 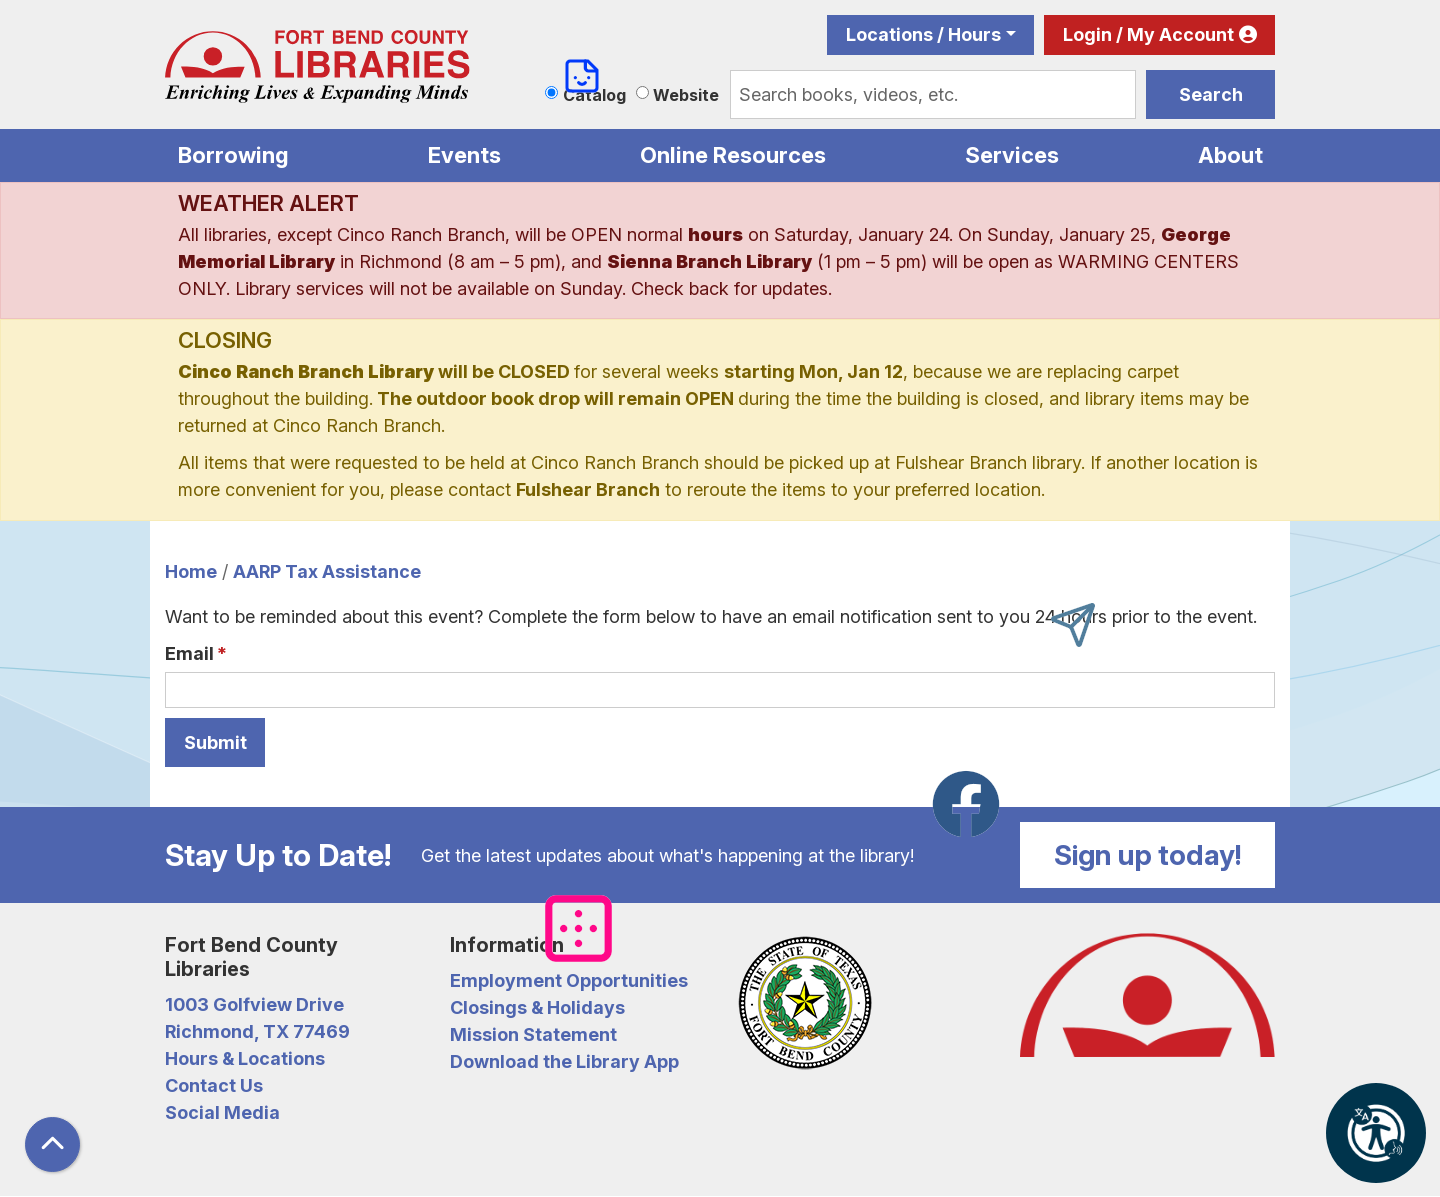 What do you see at coordinates (1073, 625) in the screenshot?
I see `send a message` at bounding box center [1073, 625].